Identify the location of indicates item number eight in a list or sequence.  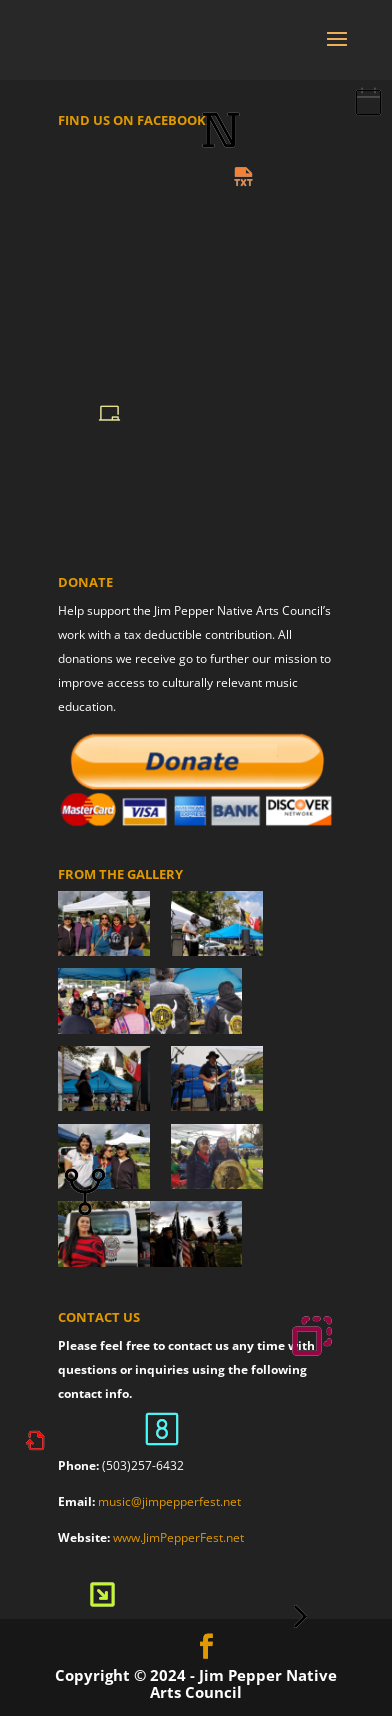
(162, 1429).